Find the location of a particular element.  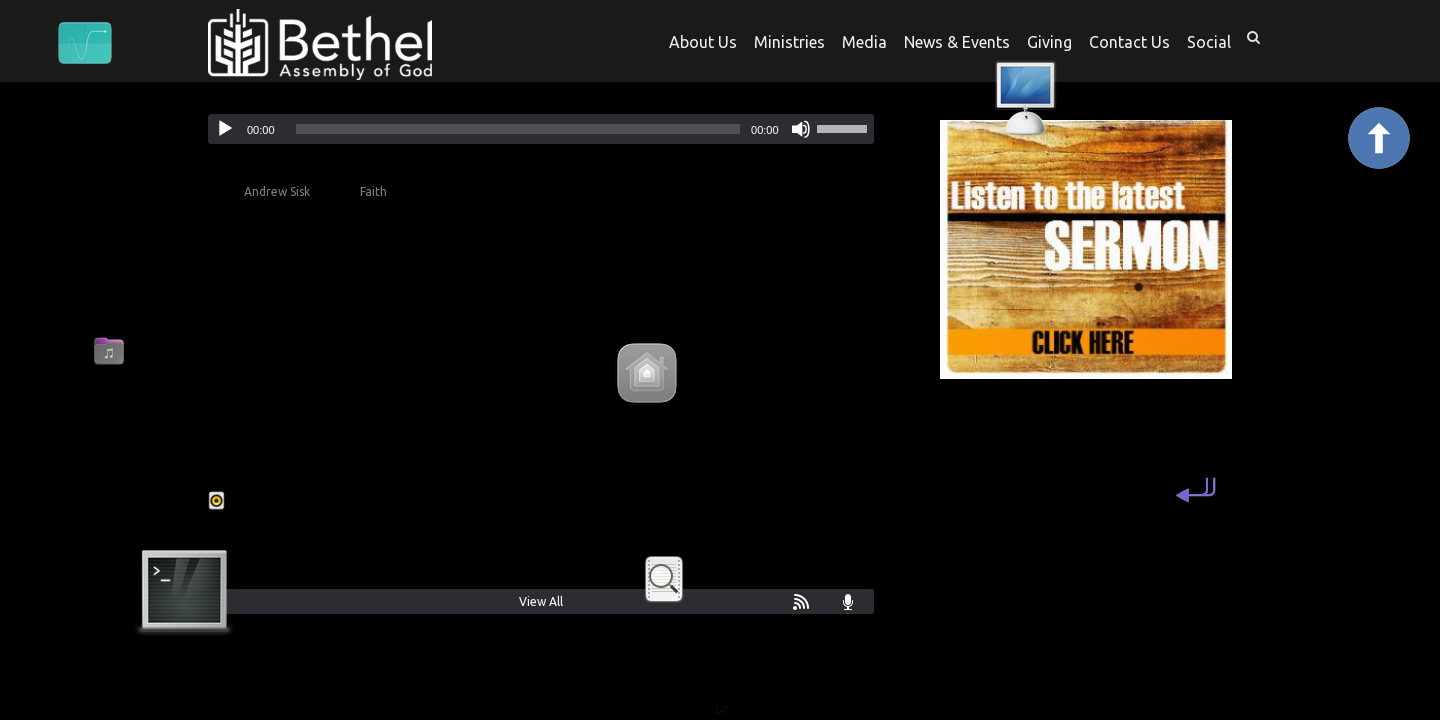

open system resource monitor is located at coordinates (85, 43).